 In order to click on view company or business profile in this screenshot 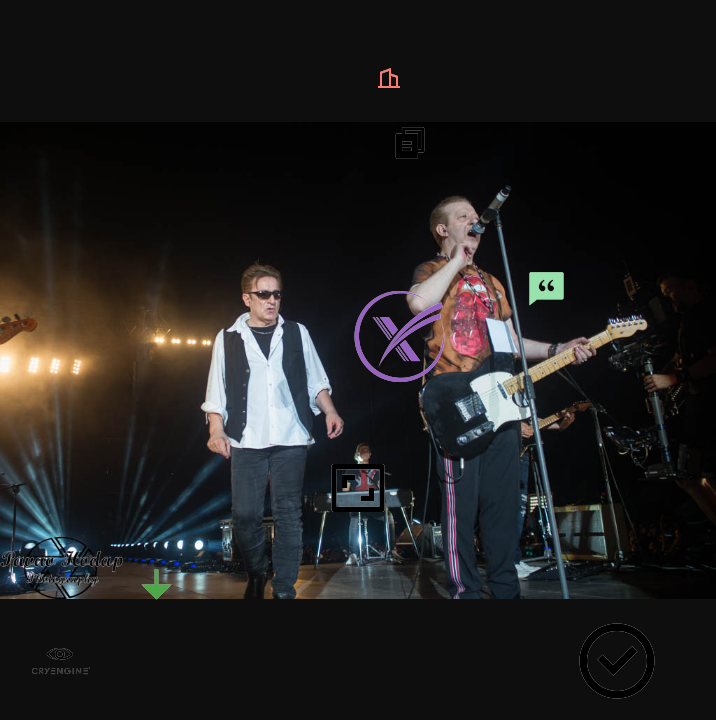, I will do `click(389, 79)`.